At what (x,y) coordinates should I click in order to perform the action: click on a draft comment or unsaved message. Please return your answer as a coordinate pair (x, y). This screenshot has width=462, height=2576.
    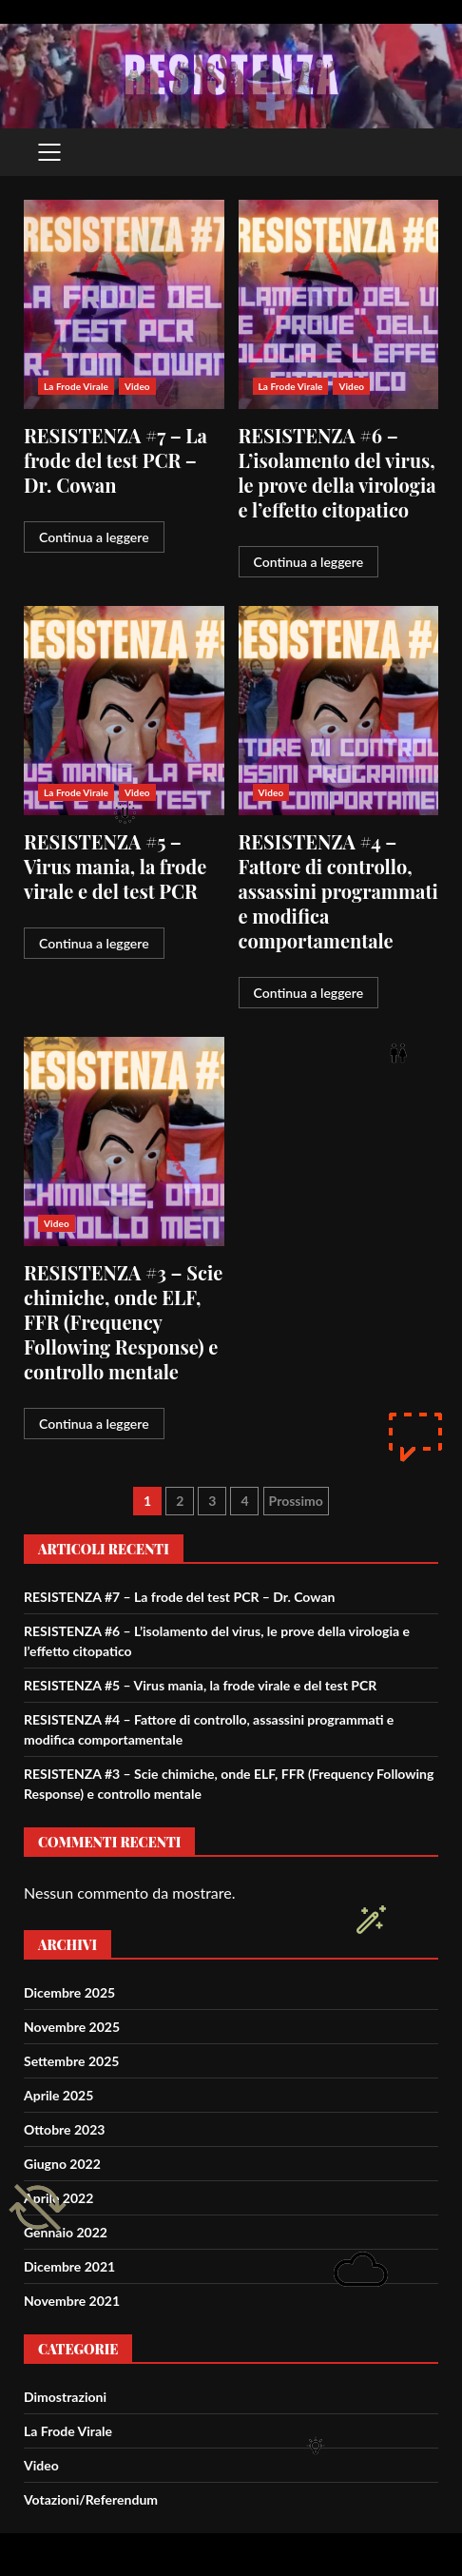
    Looking at the image, I should click on (415, 1435).